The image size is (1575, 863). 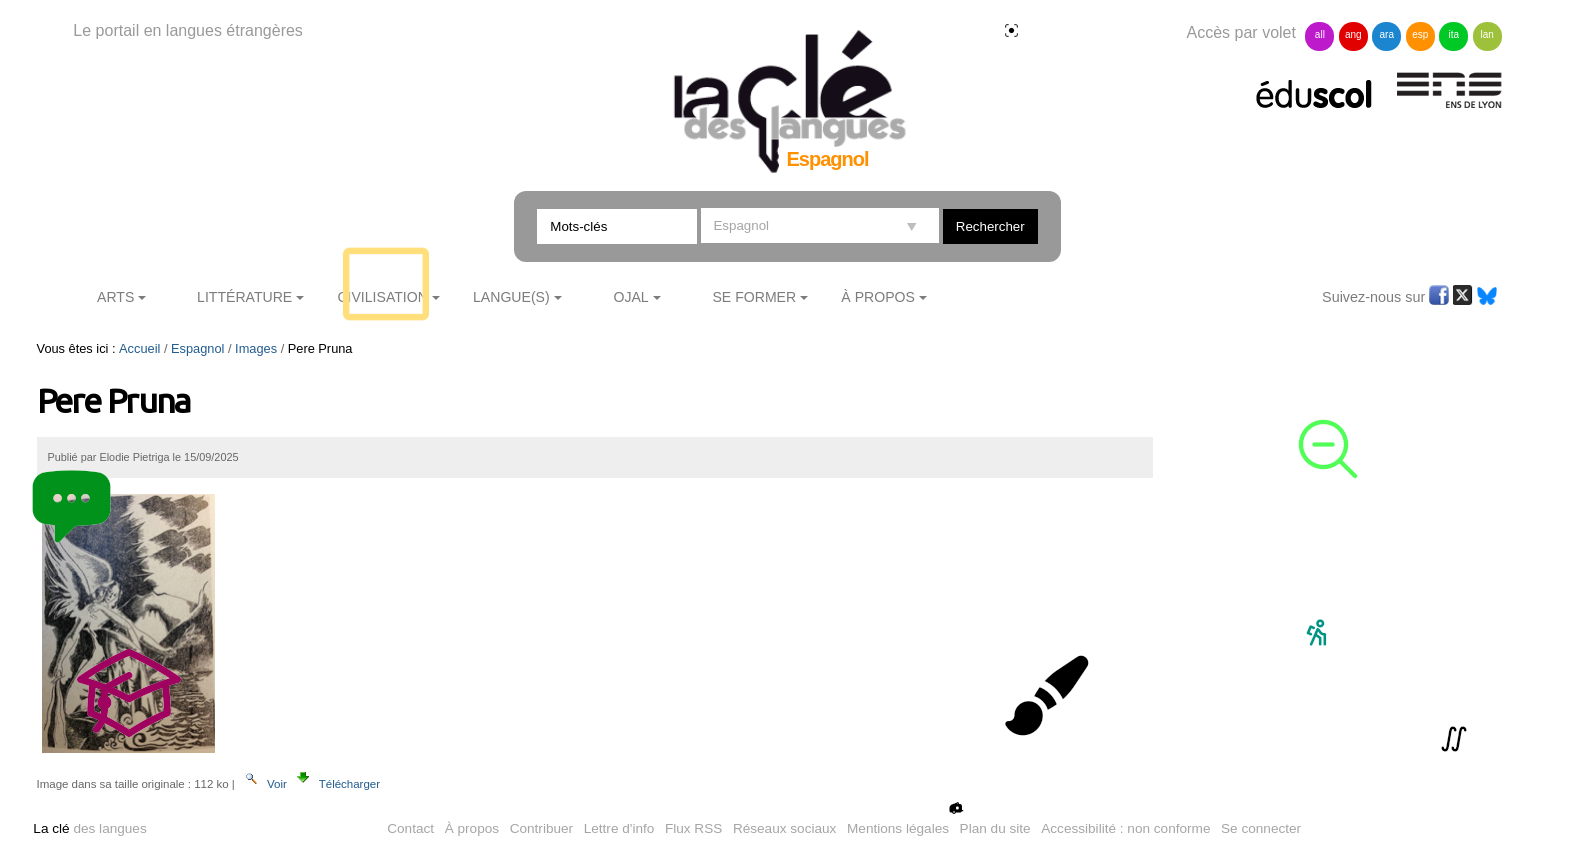 What do you see at coordinates (956, 808) in the screenshot?
I see `access caravan or RV rental options` at bounding box center [956, 808].